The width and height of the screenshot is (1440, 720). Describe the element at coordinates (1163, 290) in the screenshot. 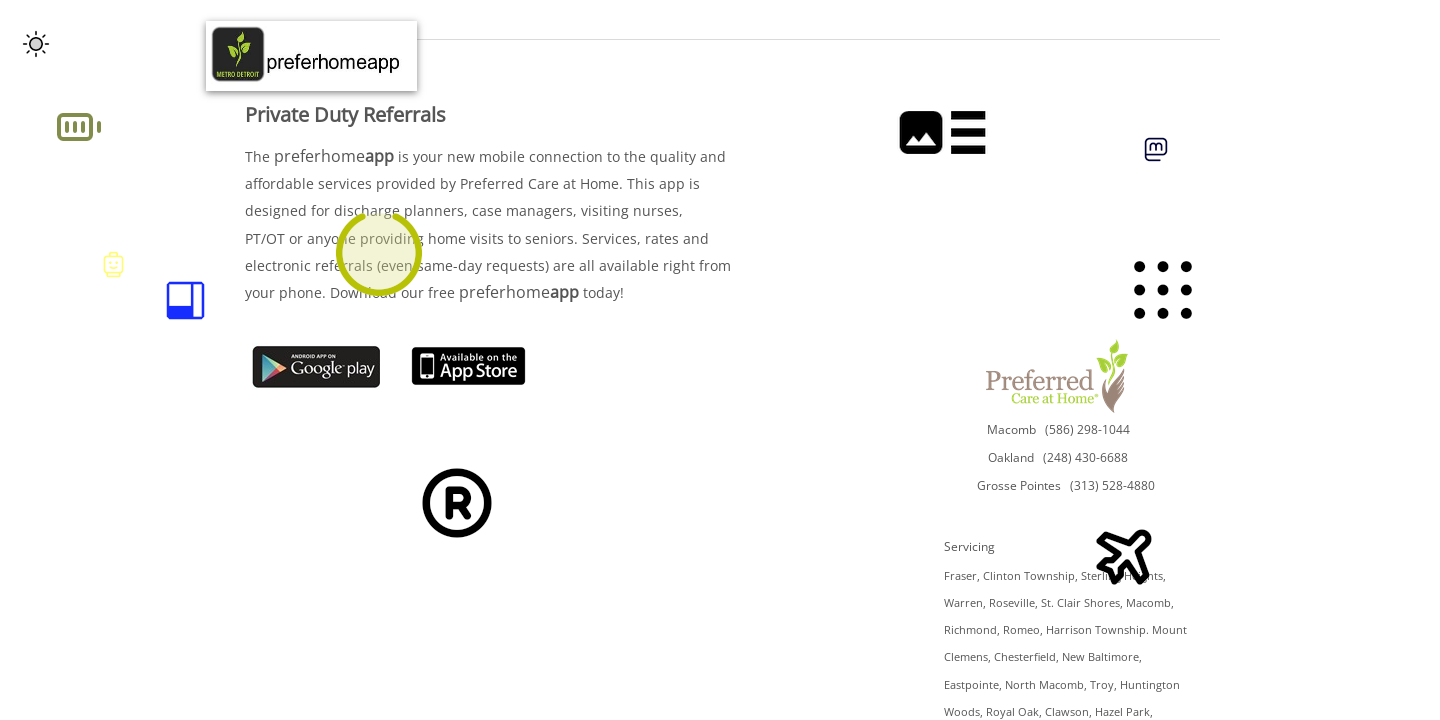

I see `open app grid or launcher` at that location.